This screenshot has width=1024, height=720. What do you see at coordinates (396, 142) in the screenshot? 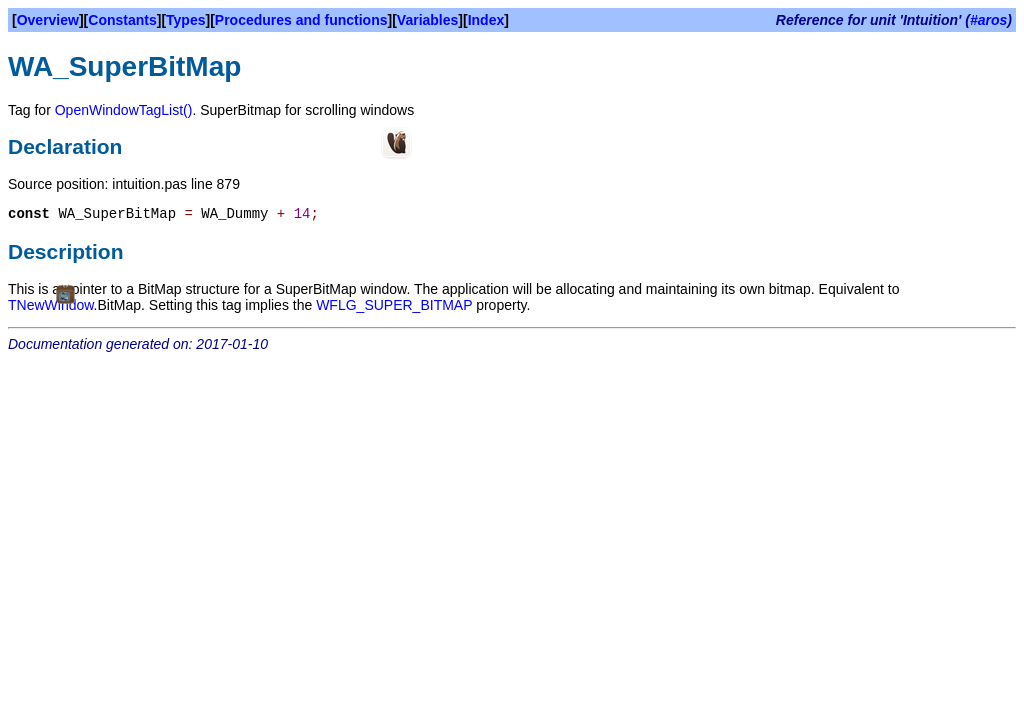
I see `open DBeaver database management application` at bounding box center [396, 142].